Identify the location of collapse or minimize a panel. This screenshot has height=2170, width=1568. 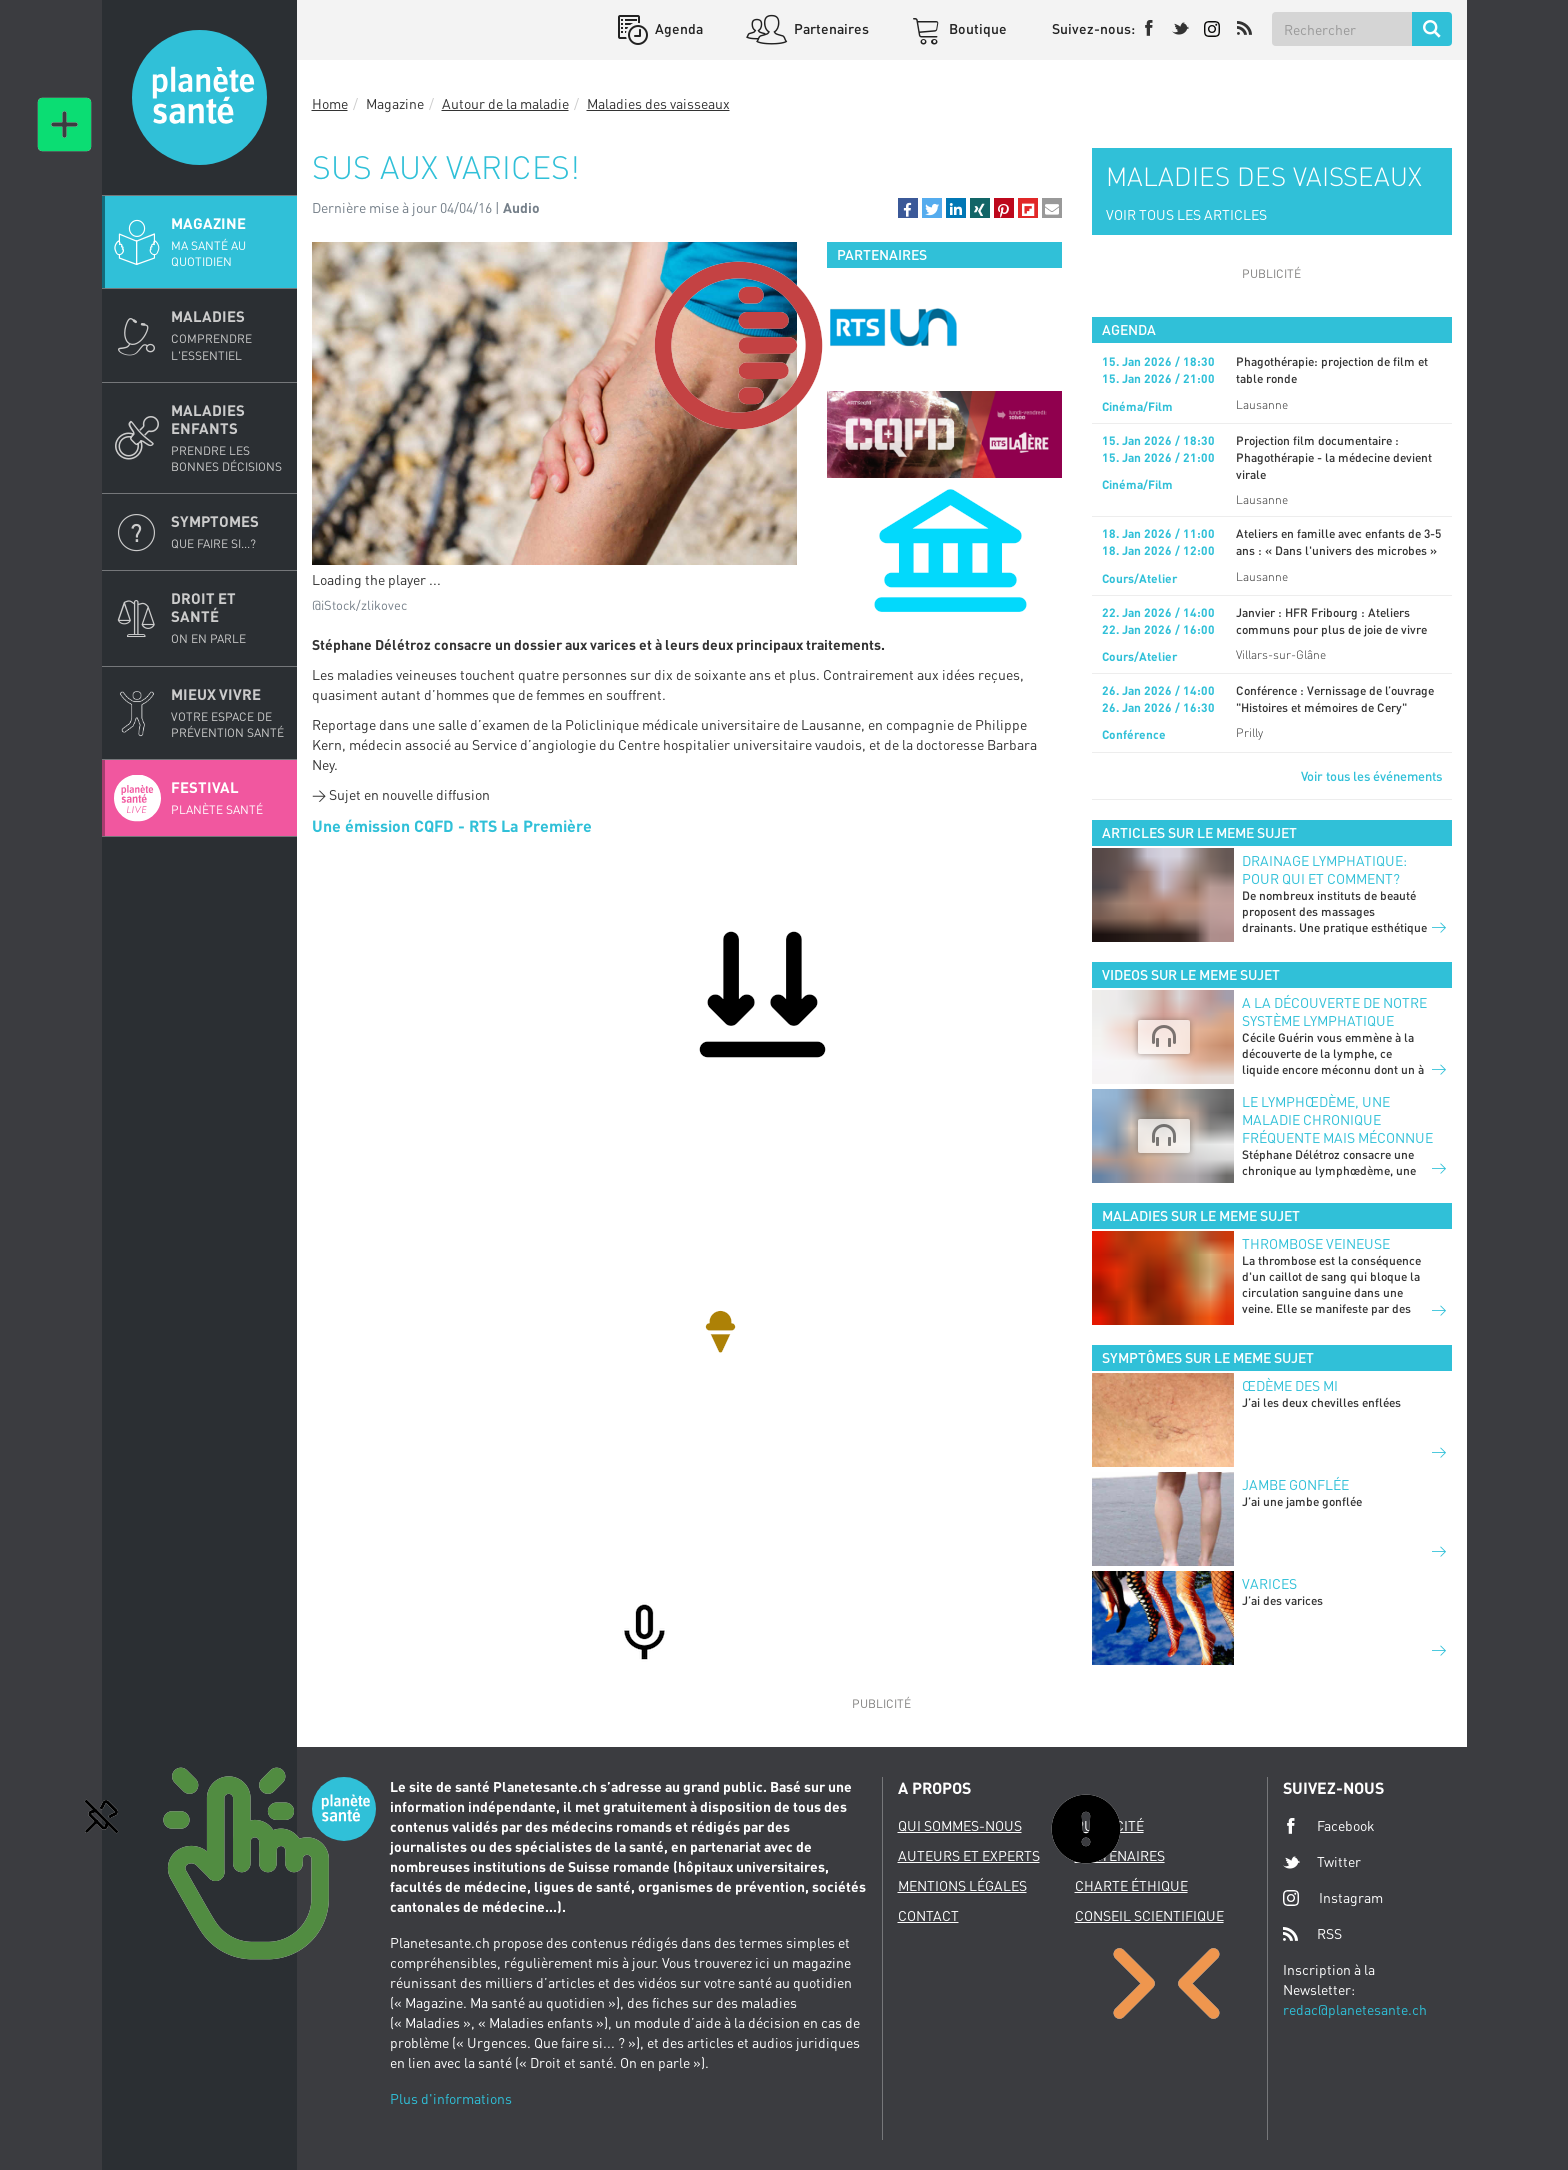
(1166, 1983).